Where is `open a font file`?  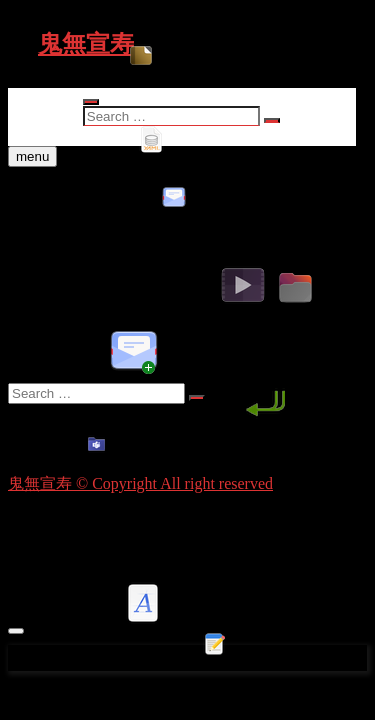 open a font file is located at coordinates (143, 603).